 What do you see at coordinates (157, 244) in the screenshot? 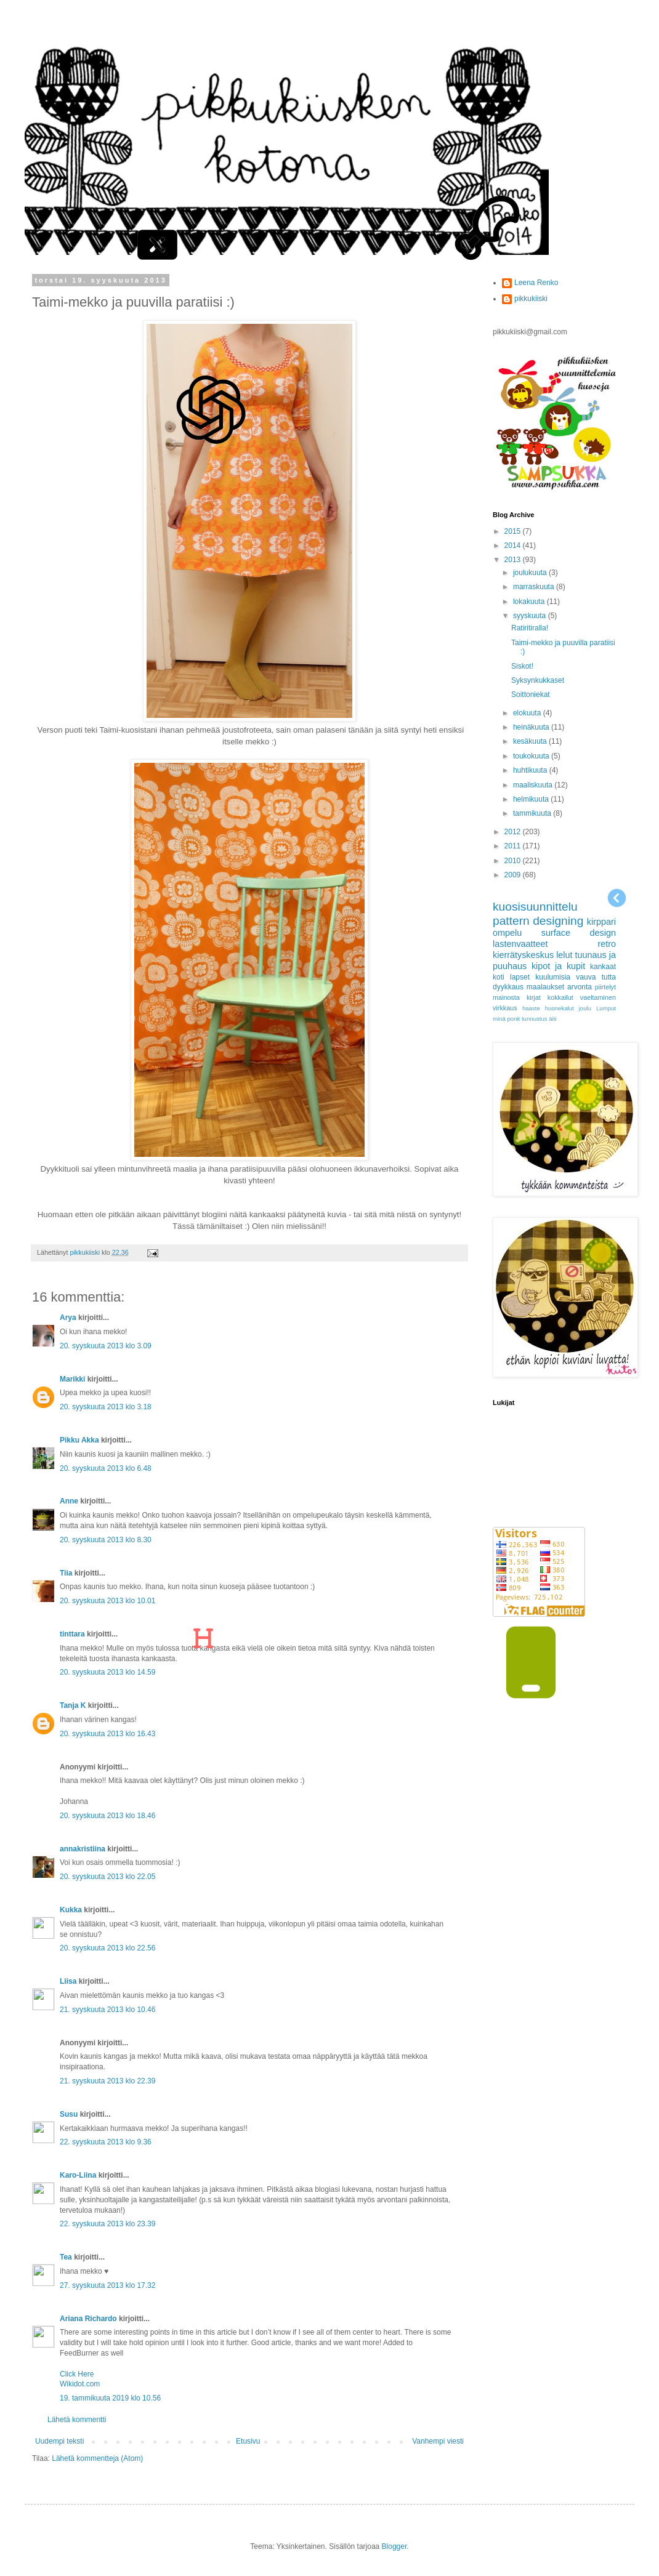
I see `close or dismiss a dialog box` at bounding box center [157, 244].